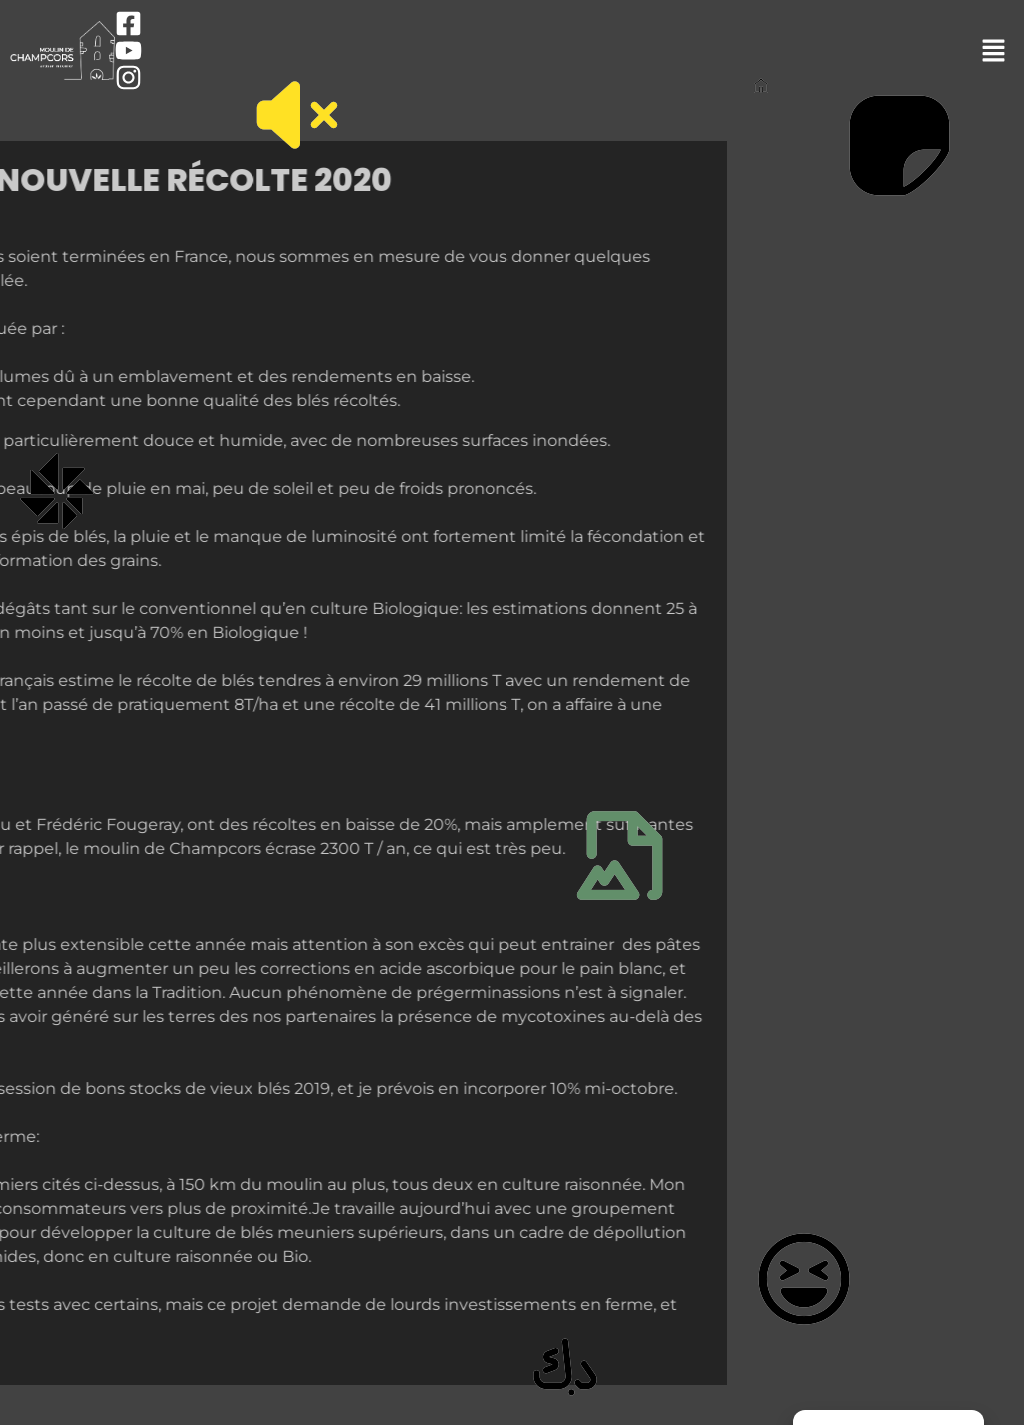 This screenshot has height=1425, width=1024. I want to click on add a sticker to your message, so click(899, 145).